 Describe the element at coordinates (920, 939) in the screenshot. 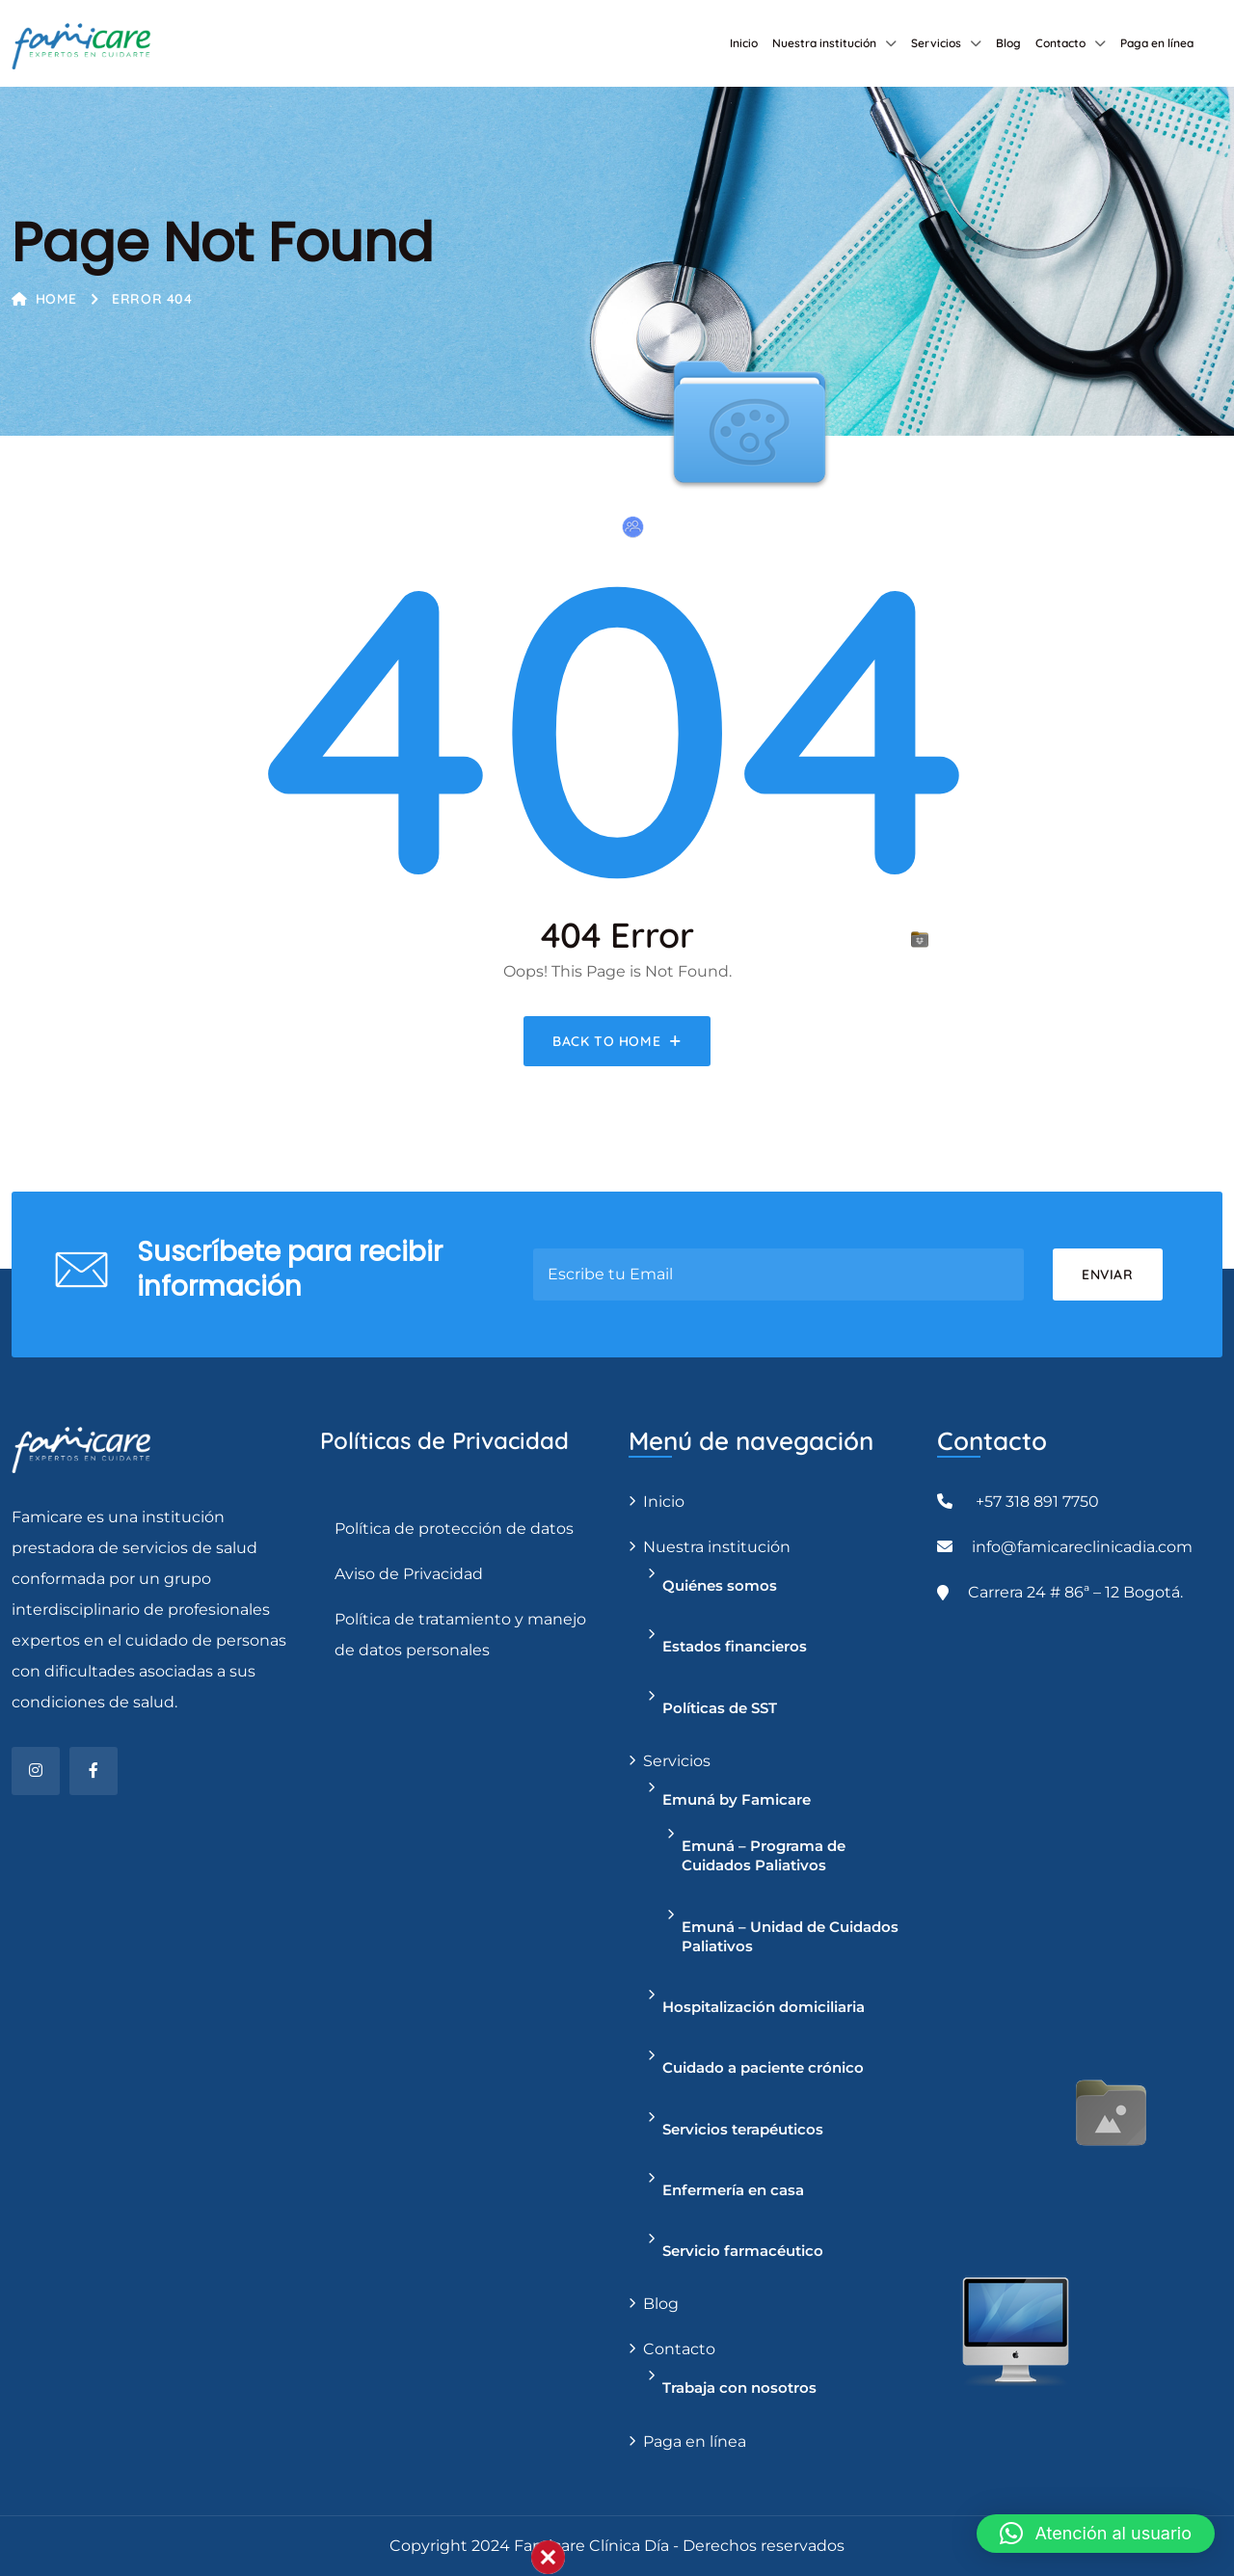

I see `open your dropbox folder` at that location.